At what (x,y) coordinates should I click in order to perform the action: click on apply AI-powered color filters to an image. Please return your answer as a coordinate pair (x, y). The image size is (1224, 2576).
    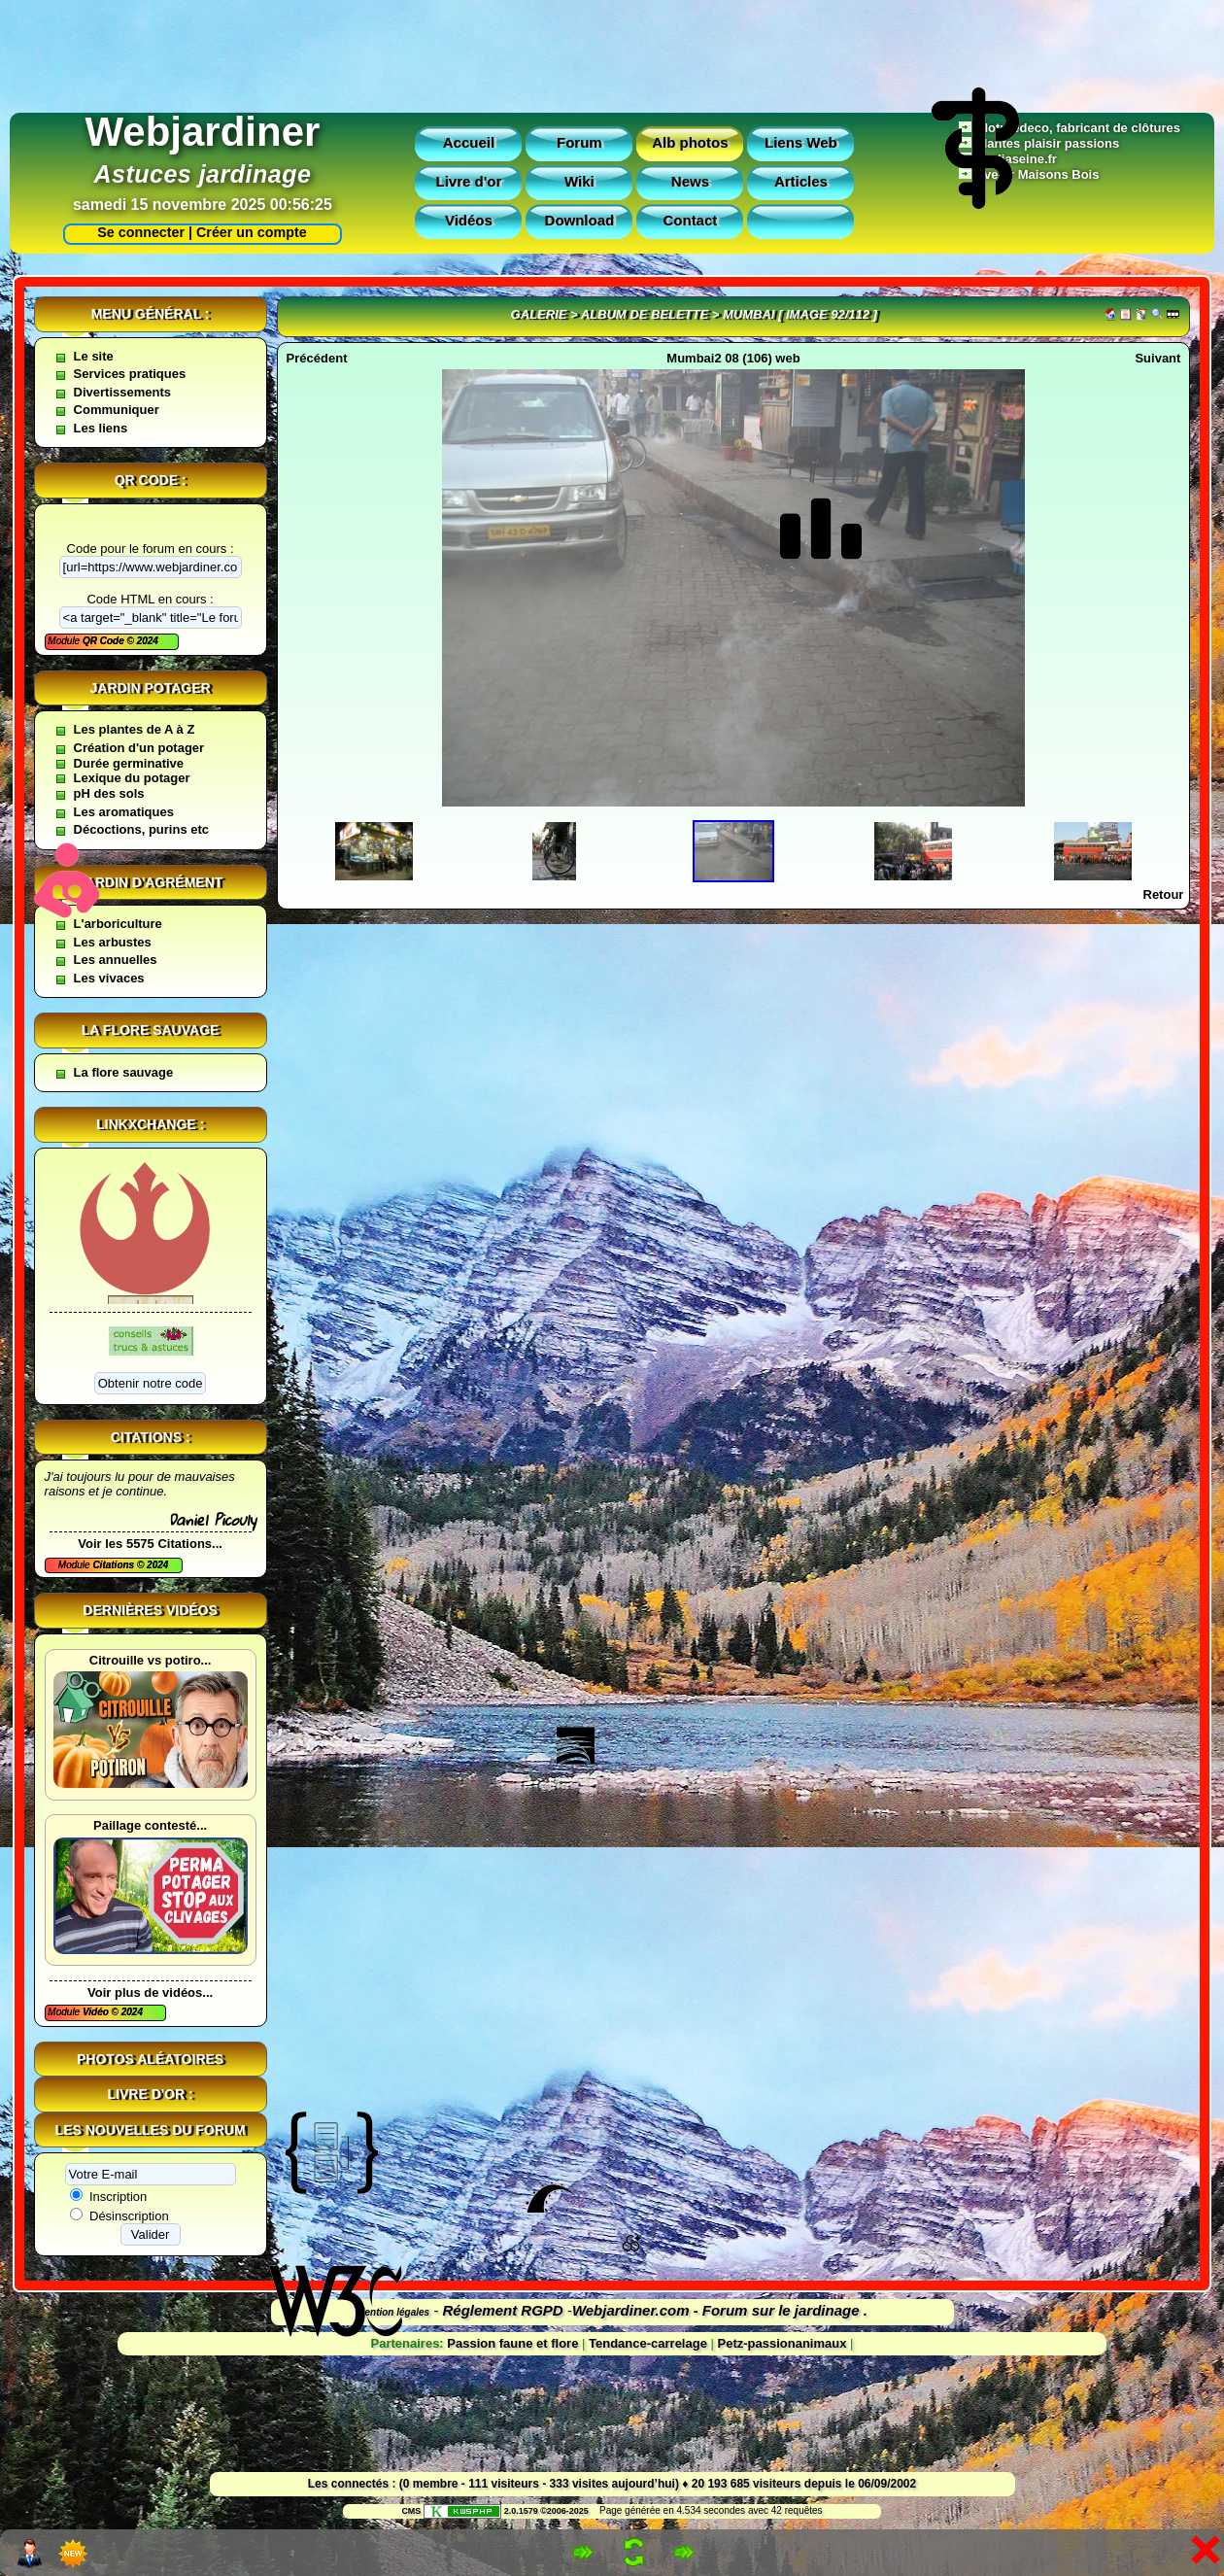
    Looking at the image, I should click on (630, 2244).